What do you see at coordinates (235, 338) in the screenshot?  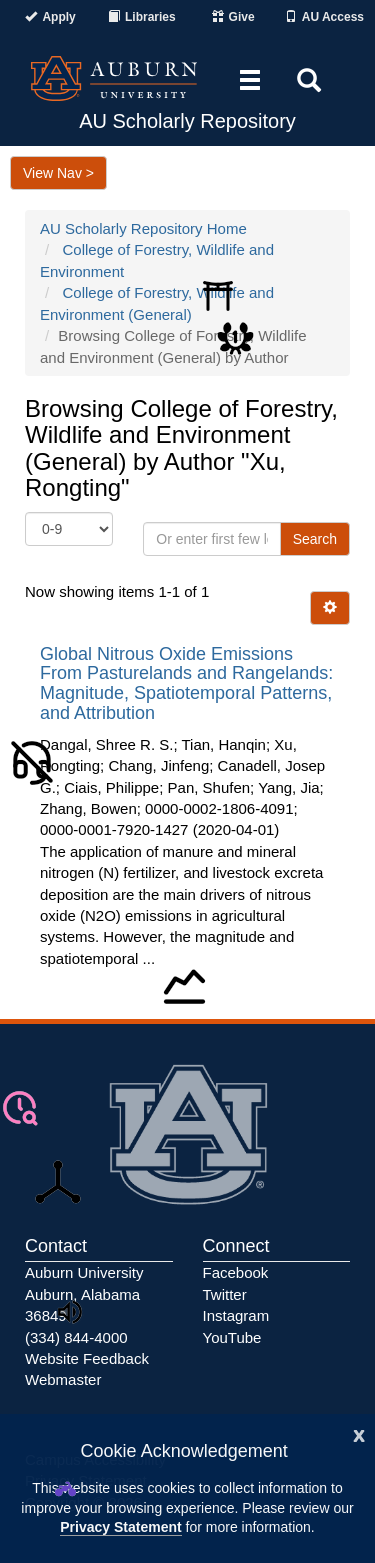 I see `indicates first place or top ranking` at bounding box center [235, 338].